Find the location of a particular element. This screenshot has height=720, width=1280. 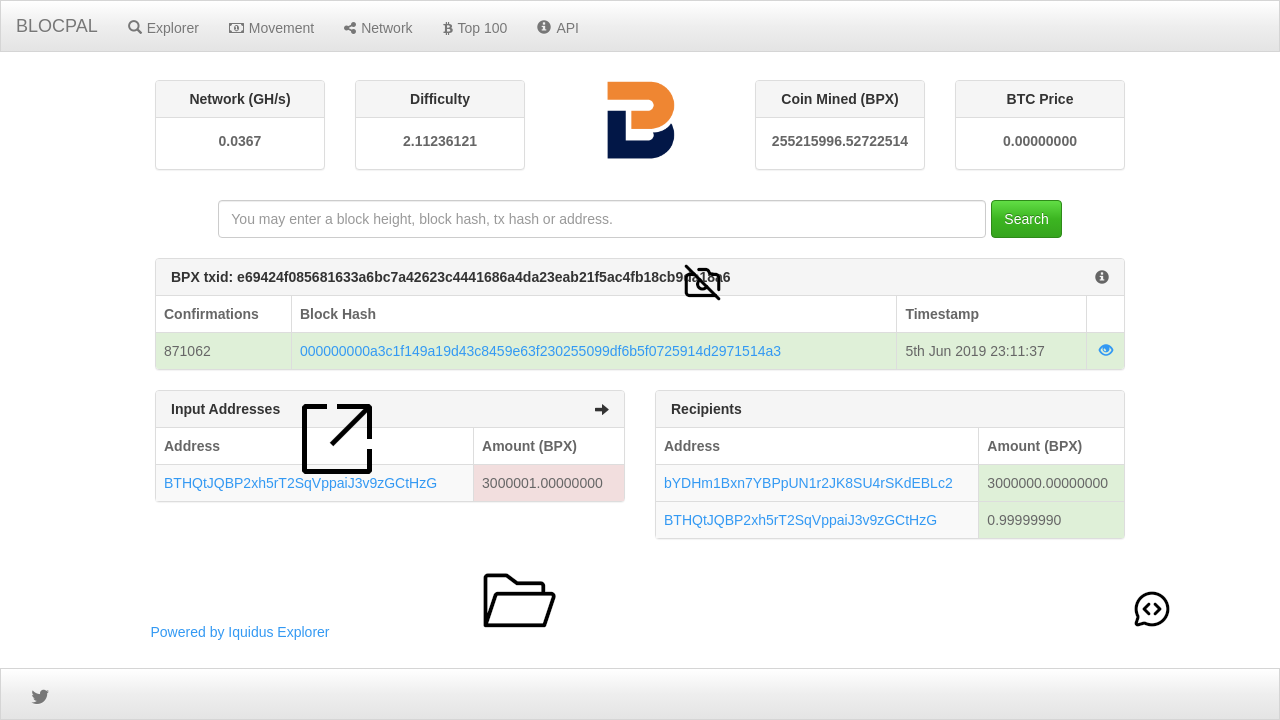

access code snippets in chat is located at coordinates (1152, 609).